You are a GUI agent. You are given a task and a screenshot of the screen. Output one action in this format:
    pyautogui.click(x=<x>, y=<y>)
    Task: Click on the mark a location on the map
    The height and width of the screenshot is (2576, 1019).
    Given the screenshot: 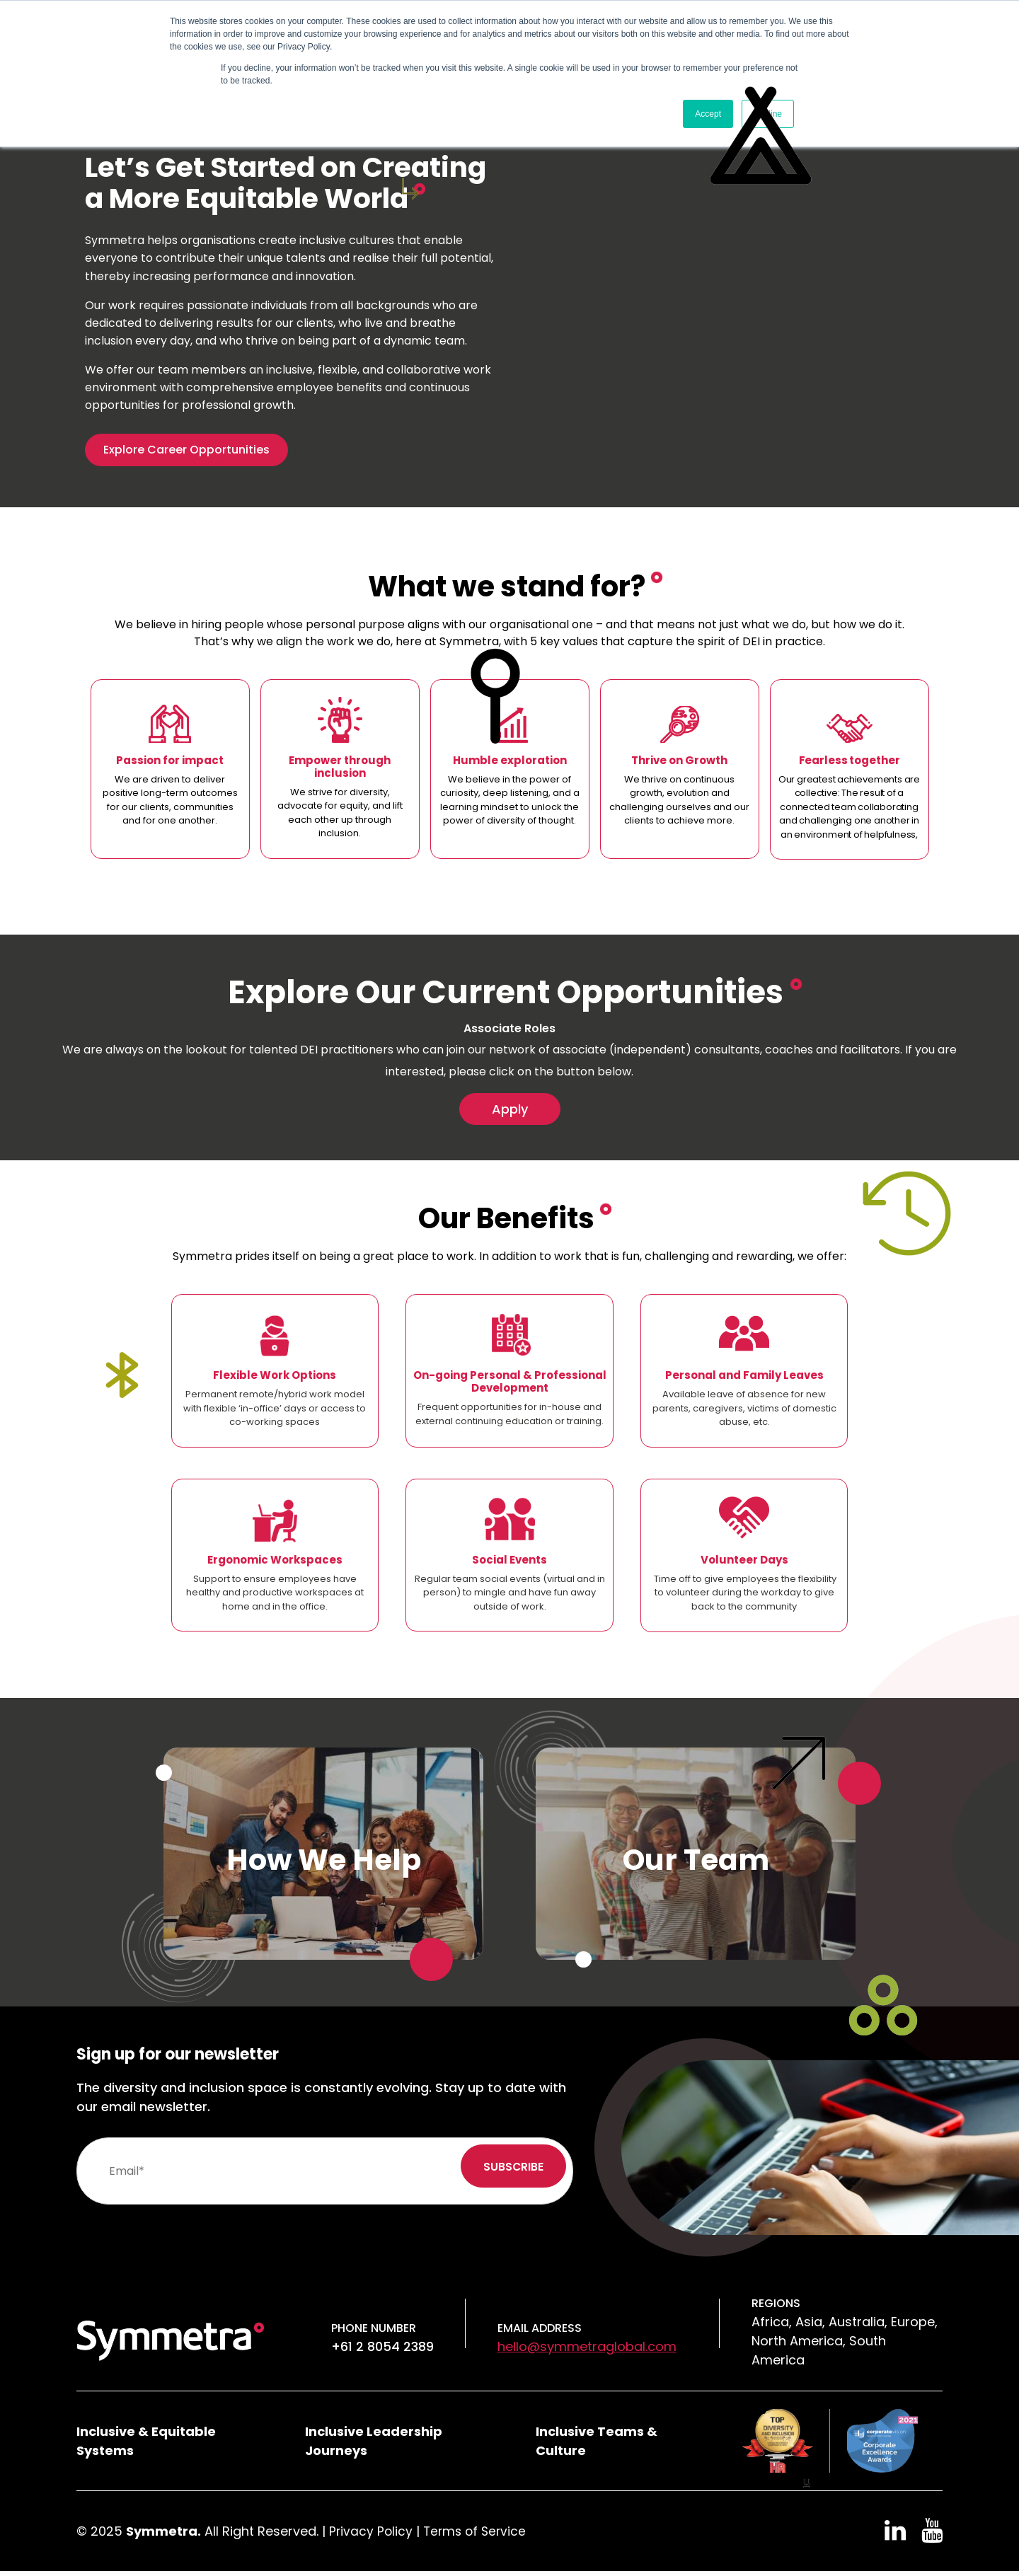 What is the action you would take?
    pyautogui.click(x=495, y=696)
    